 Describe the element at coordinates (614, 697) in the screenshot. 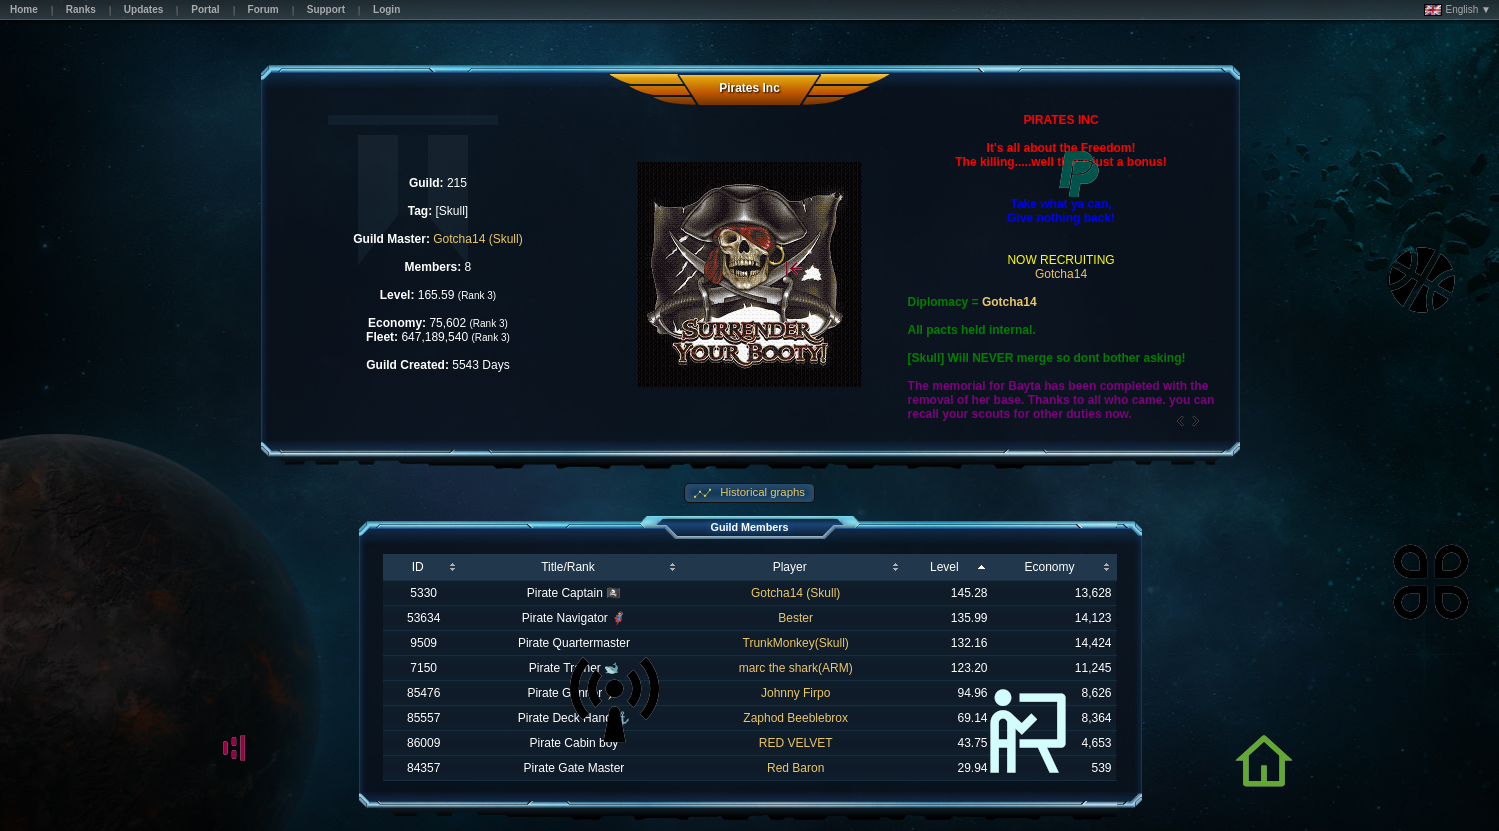

I see `start a live broadcast or stream` at that location.